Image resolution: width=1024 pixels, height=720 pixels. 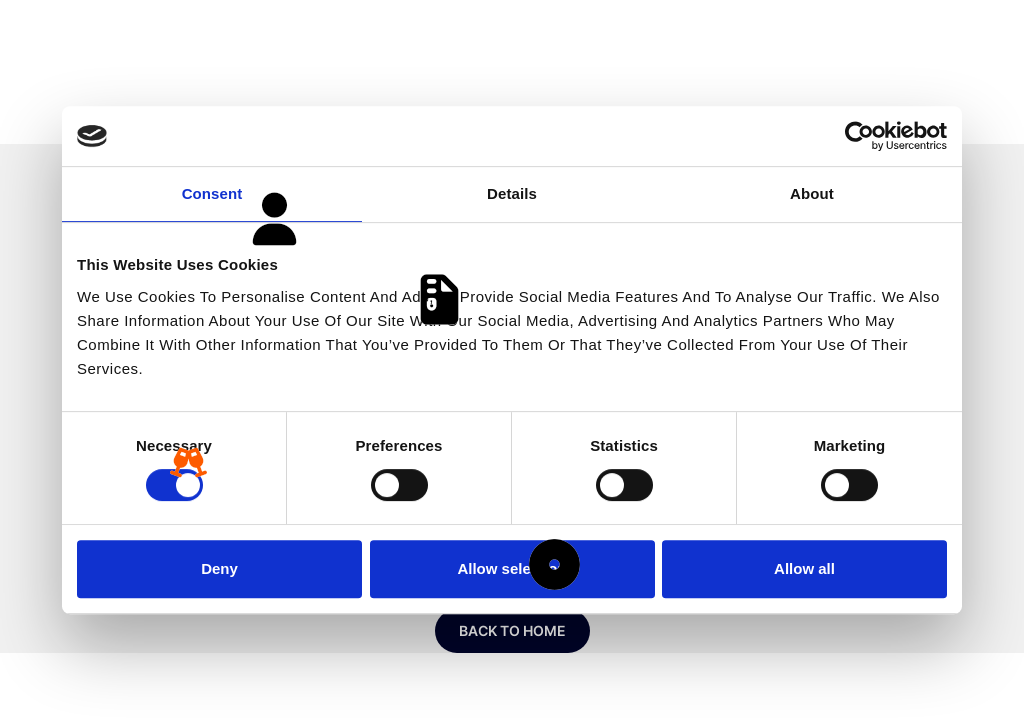 I want to click on view your profile, so click(x=274, y=218).